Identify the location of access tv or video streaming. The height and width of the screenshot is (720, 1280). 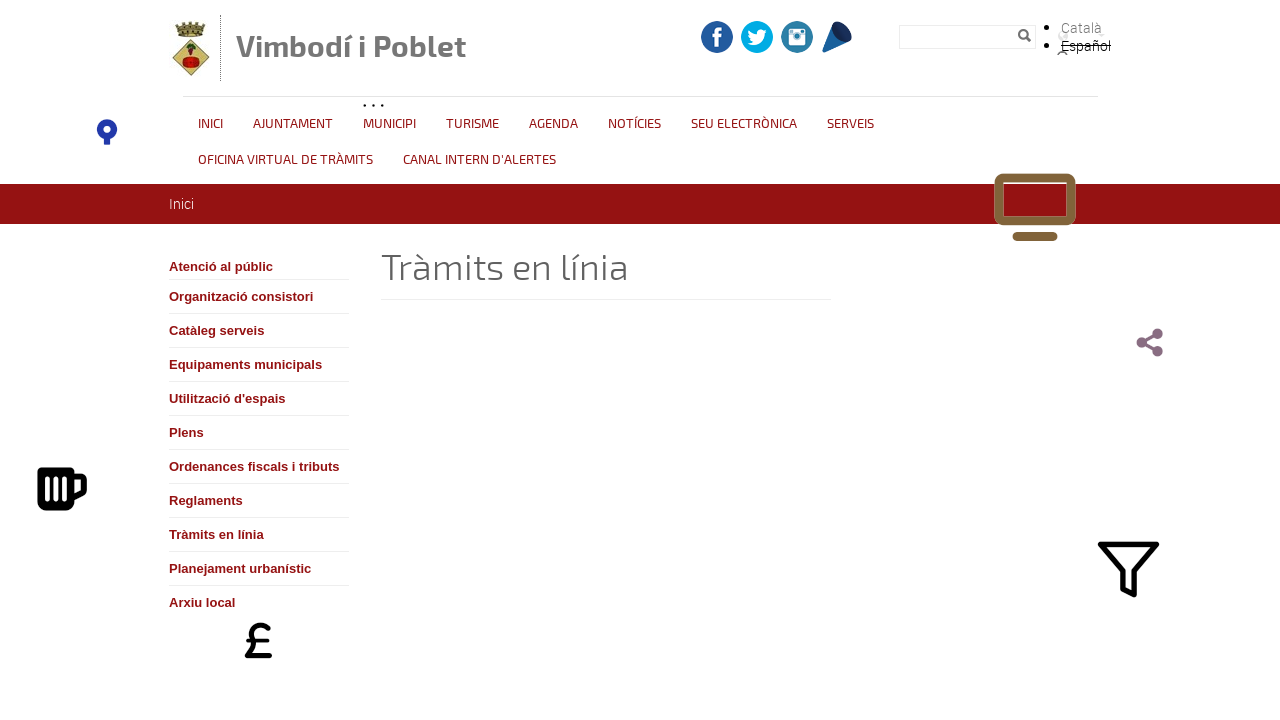
(1035, 205).